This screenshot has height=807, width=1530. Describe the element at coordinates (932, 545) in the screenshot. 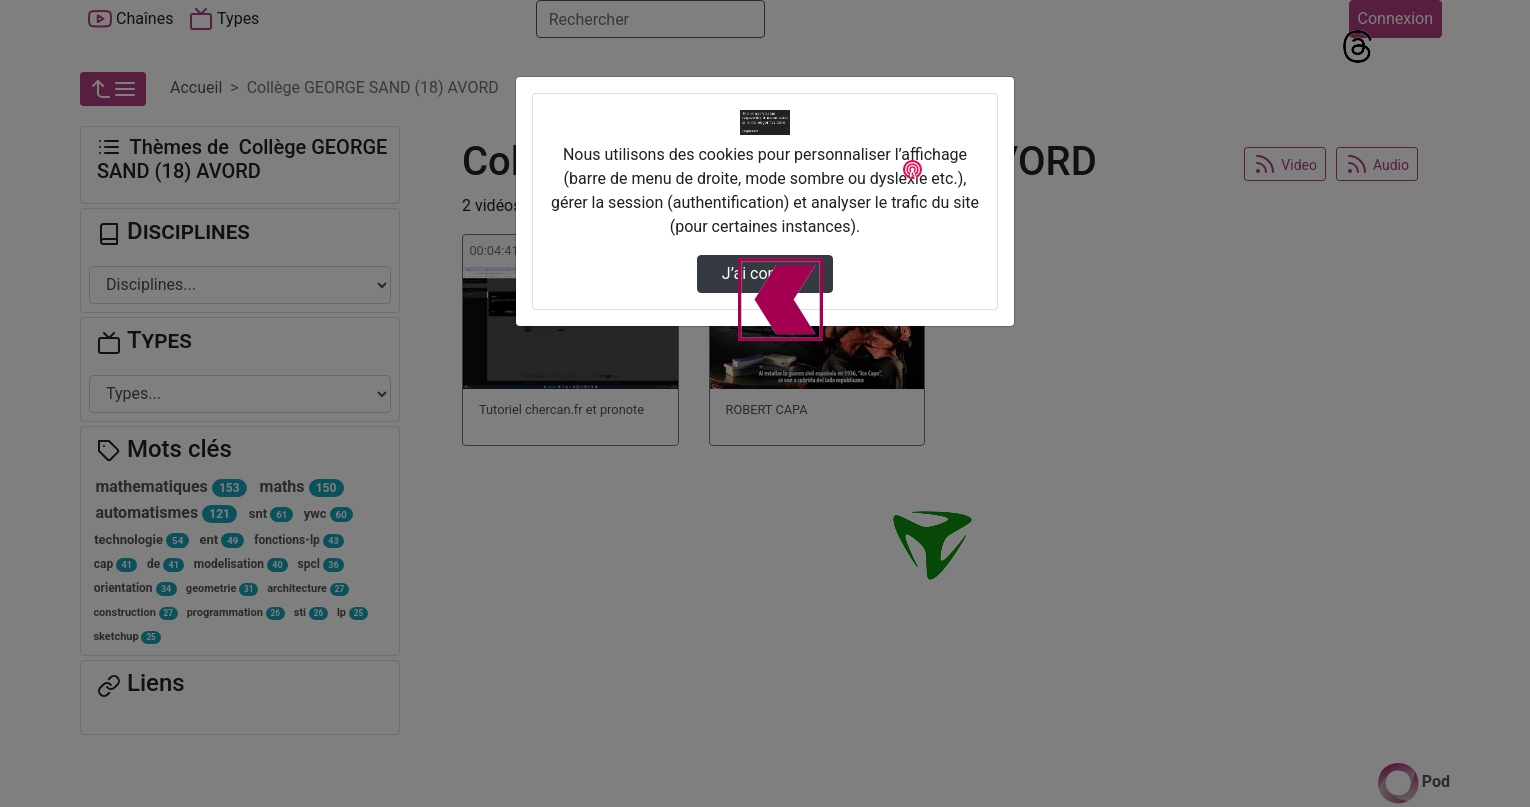

I see `freenet brand logo` at that location.